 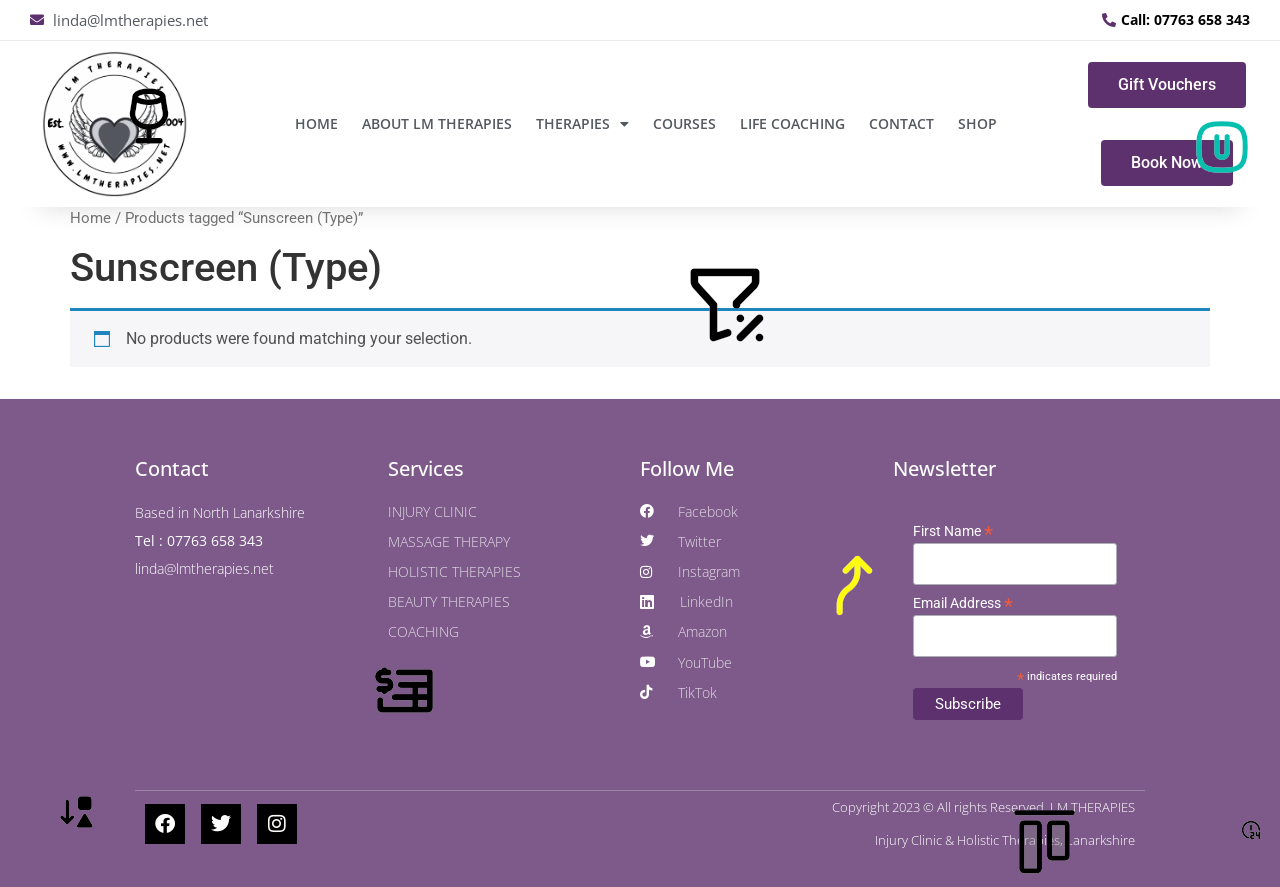 What do you see at coordinates (1251, 830) in the screenshot?
I see `indicates 24-hour availability or service` at bounding box center [1251, 830].